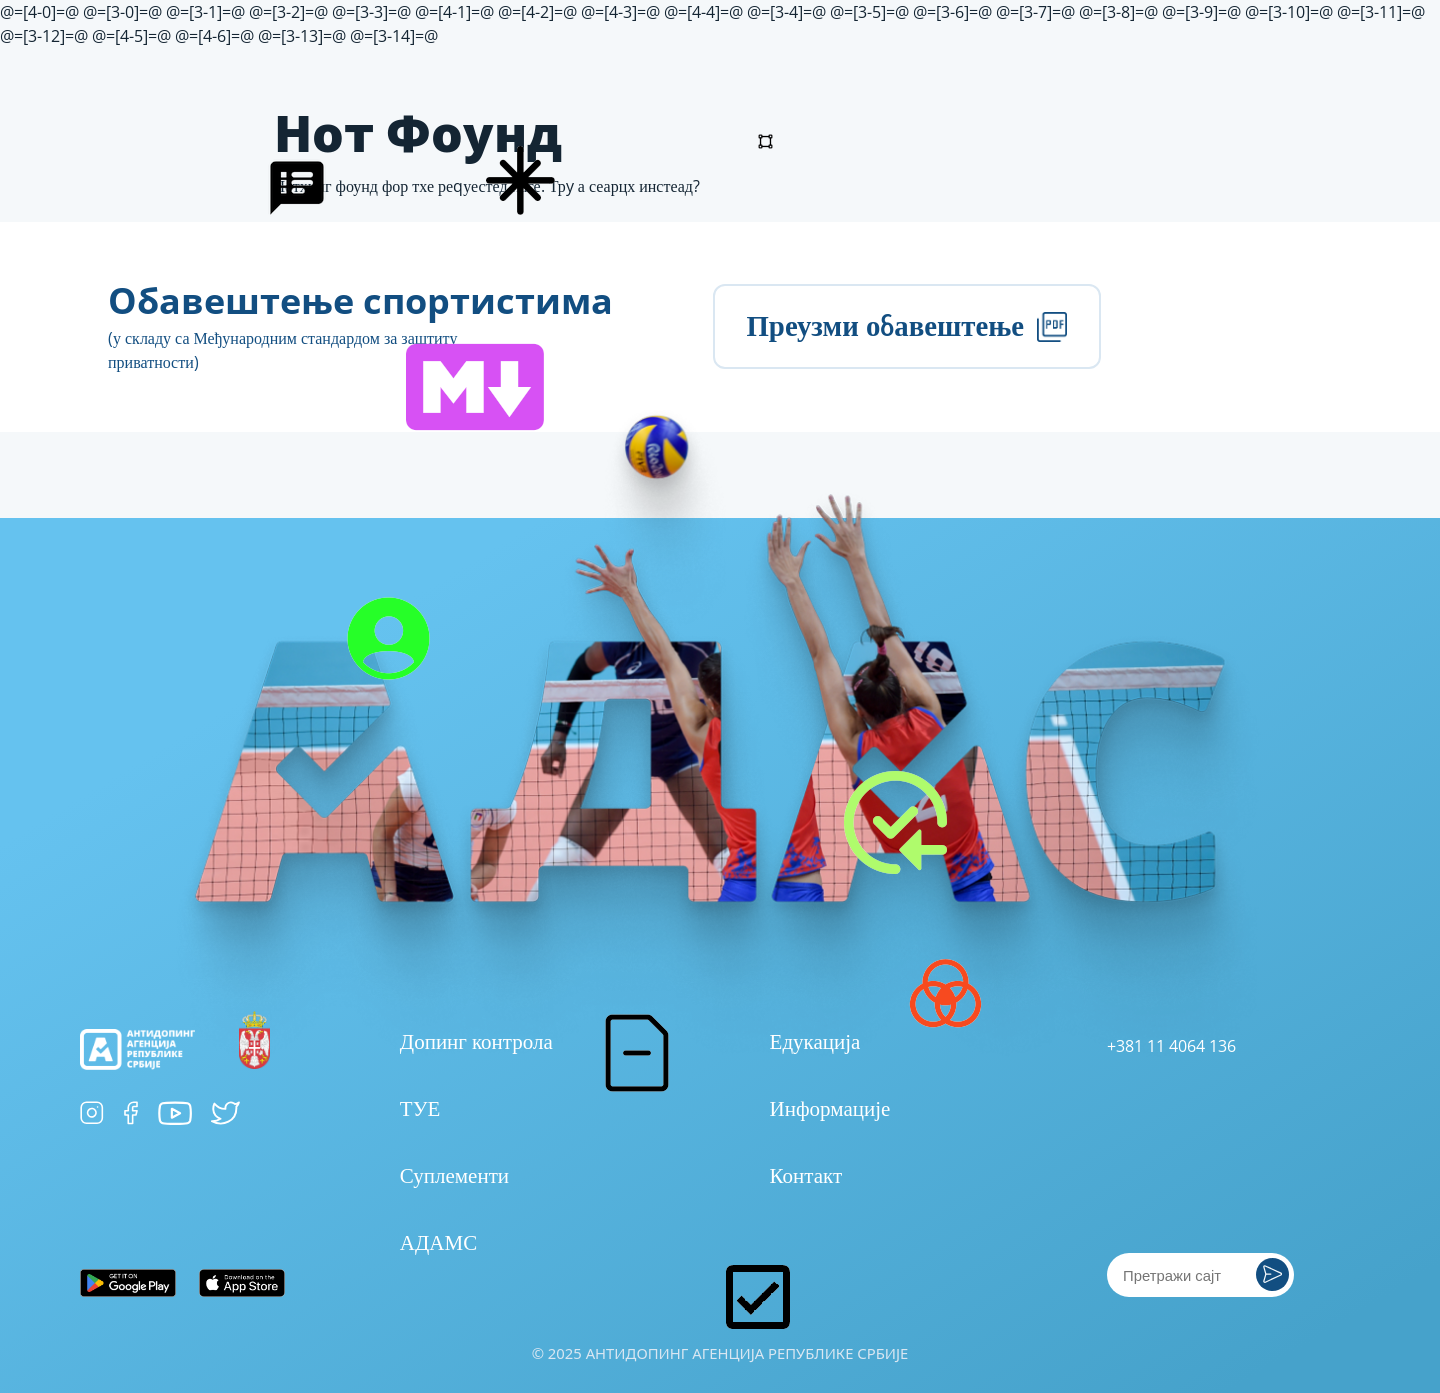 The image size is (1440, 1393). I want to click on access your profile or account settings, so click(388, 638).